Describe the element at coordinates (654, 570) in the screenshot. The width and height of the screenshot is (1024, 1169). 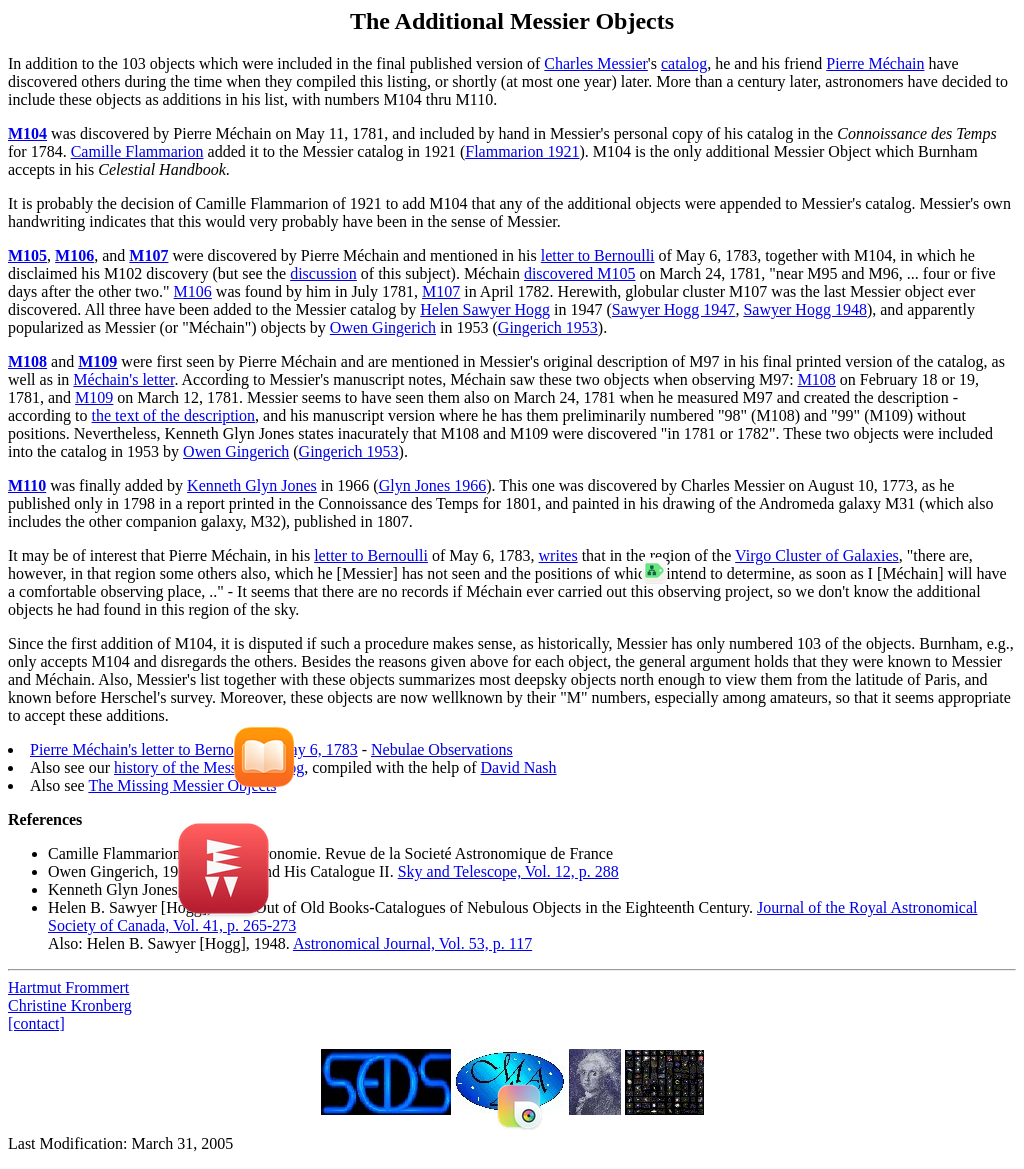
I see `open What IP network utility app` at that location.